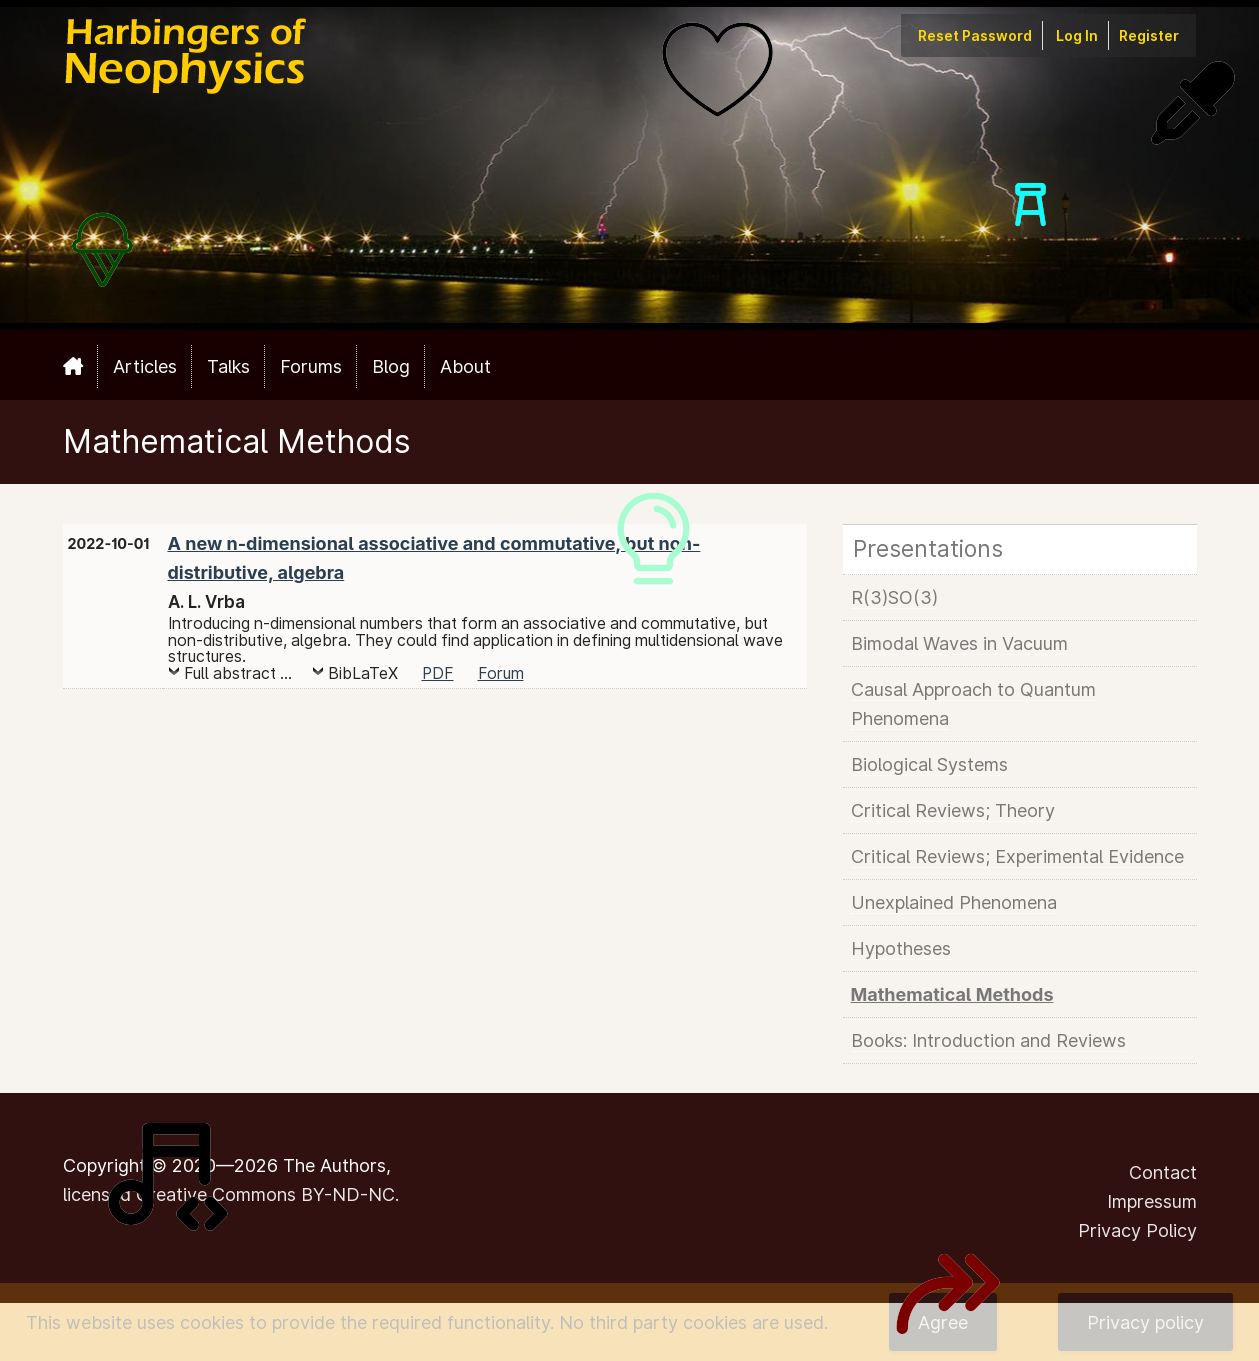  I want to click on forward message or content to multiple recipients, so click(948, 1294).